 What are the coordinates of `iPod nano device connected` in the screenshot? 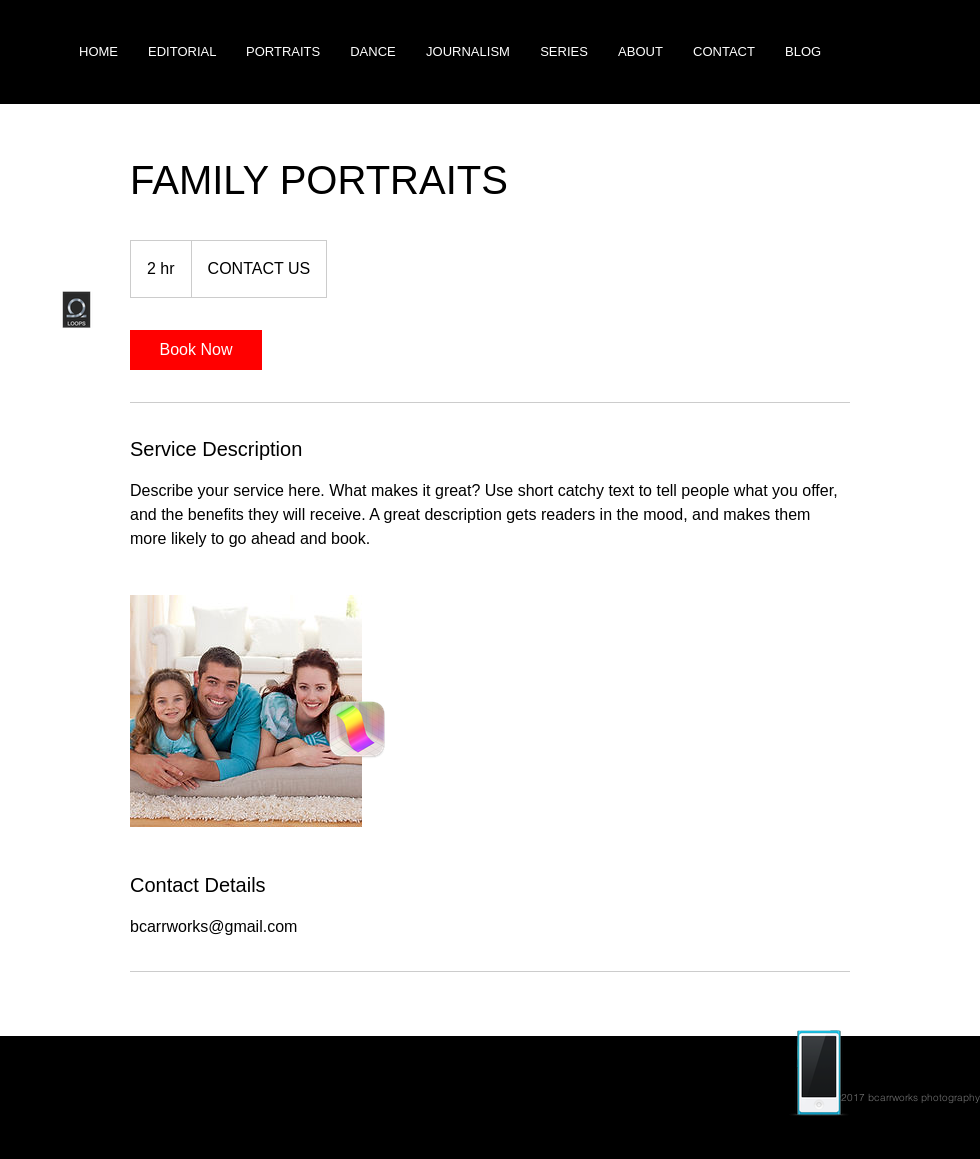 It's located at (819, 1073).